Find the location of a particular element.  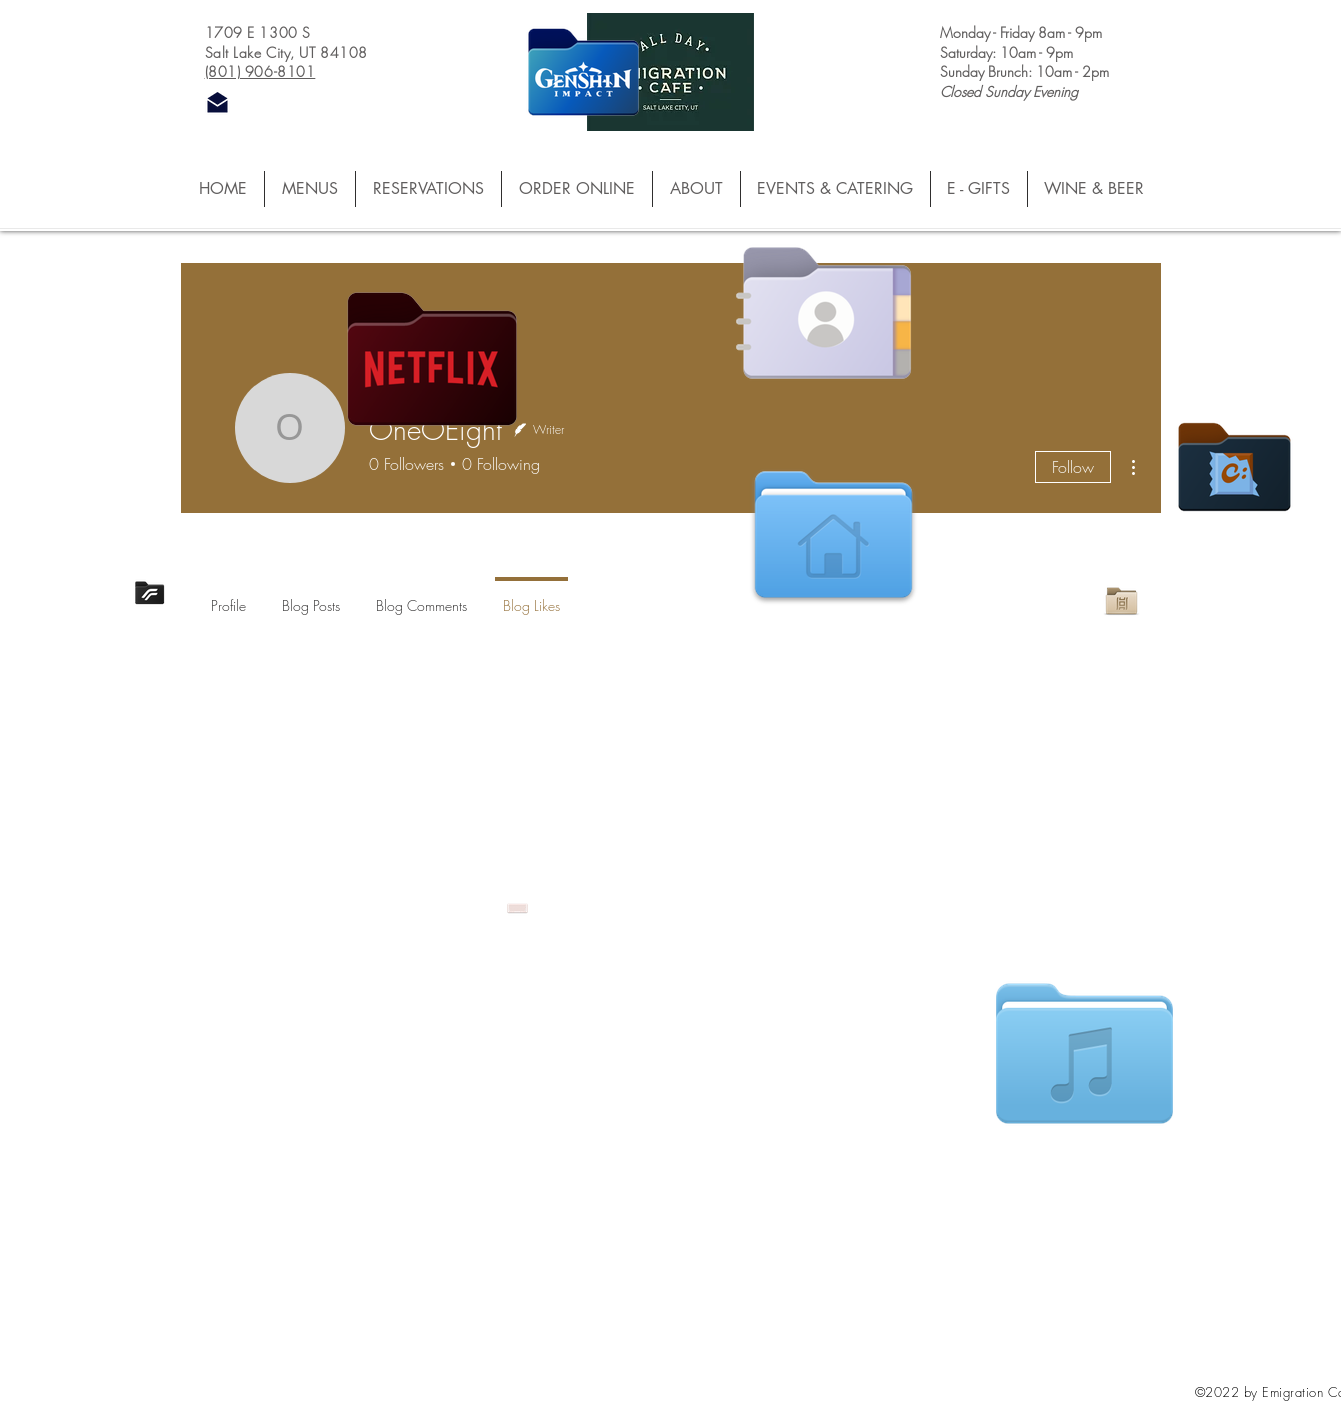

folder containing chocolatey package manager files is located at coordinates (1234, 470).